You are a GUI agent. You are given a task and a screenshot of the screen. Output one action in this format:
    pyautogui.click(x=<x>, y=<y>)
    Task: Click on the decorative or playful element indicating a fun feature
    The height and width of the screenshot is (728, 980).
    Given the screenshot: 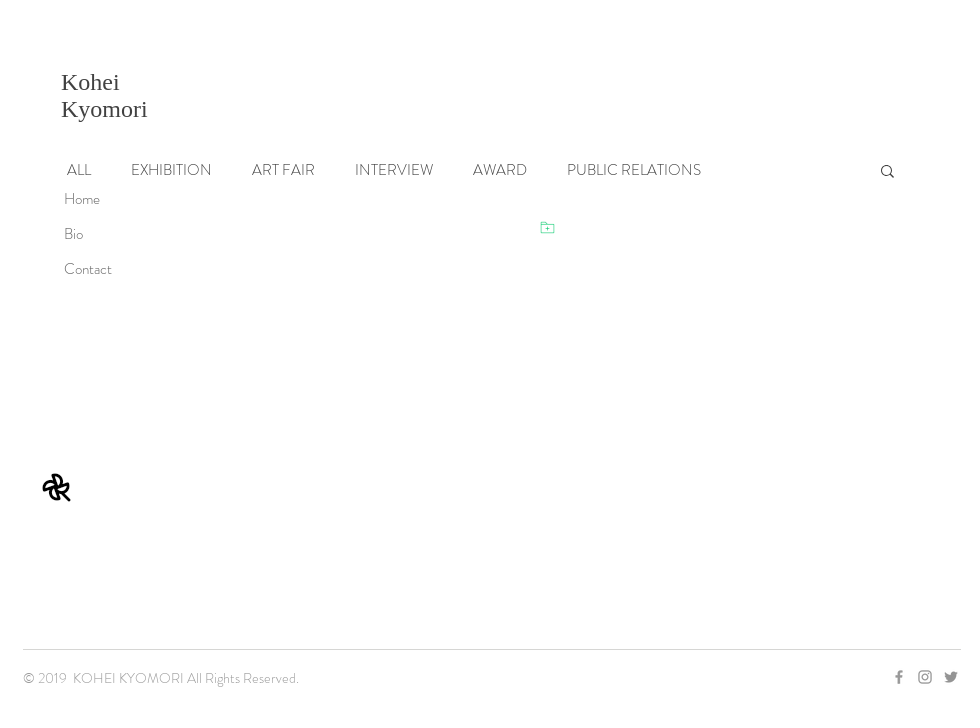 What is the action you would take?
    pyautogui.click(x=57, y=488)
    